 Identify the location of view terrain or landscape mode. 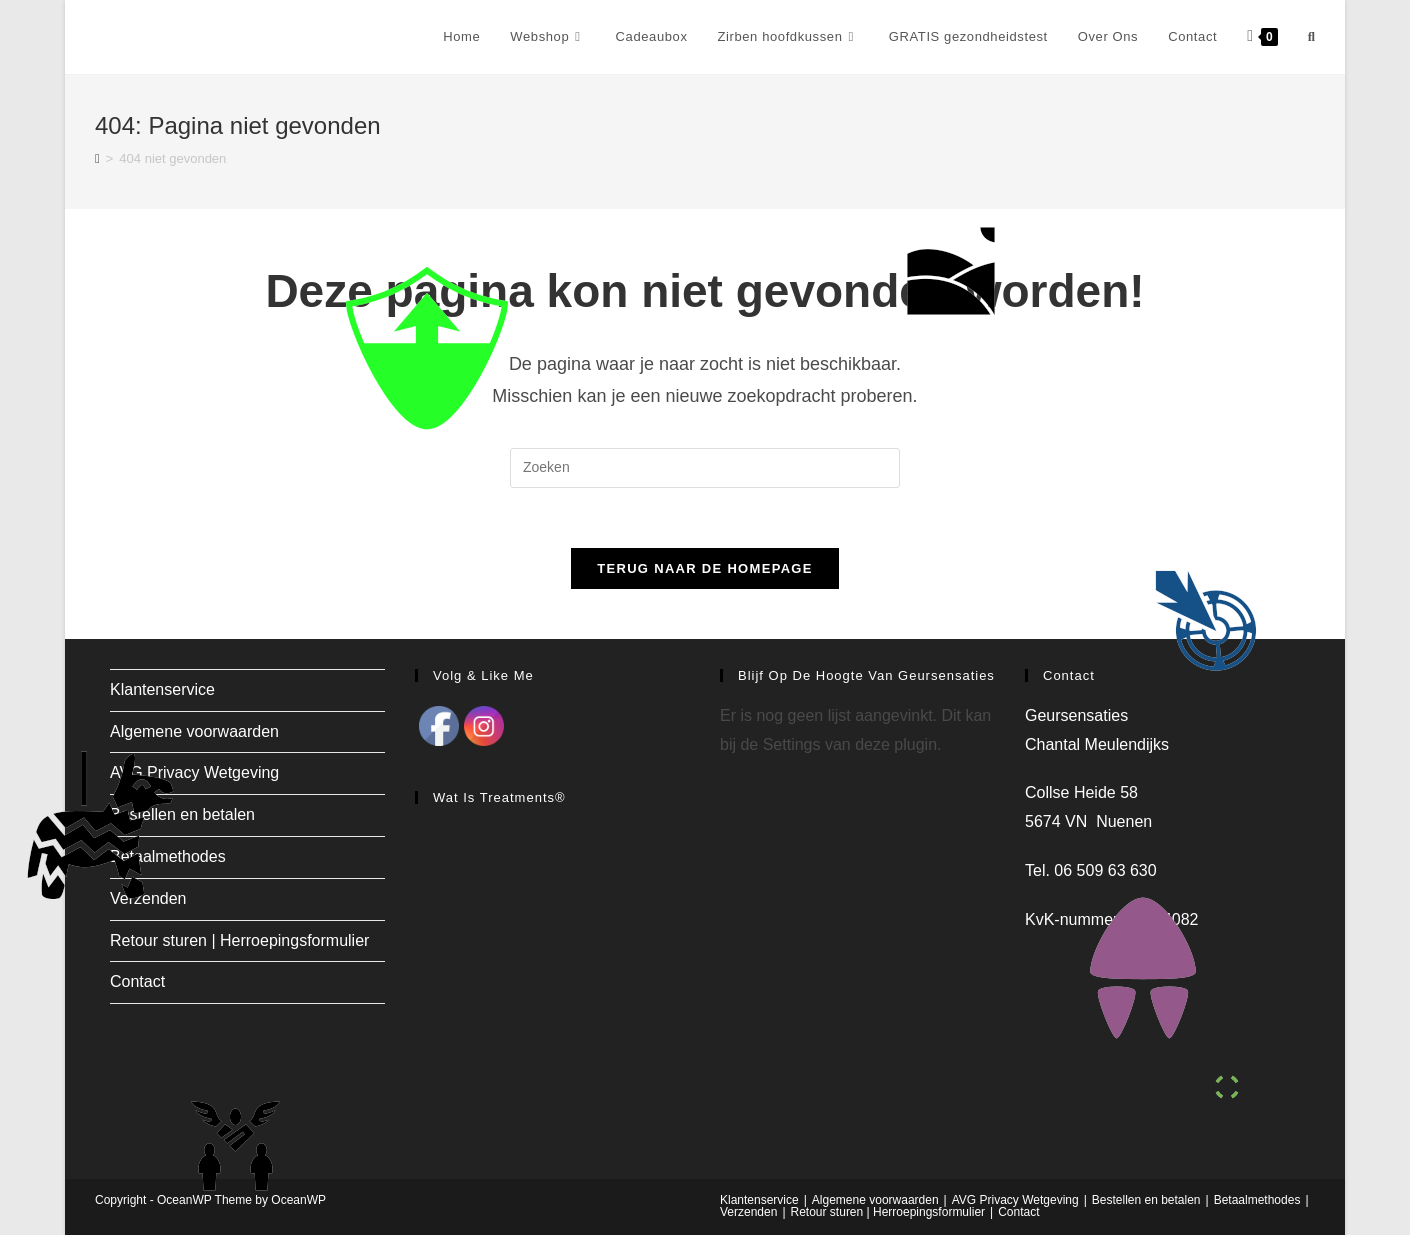
(951, 271).